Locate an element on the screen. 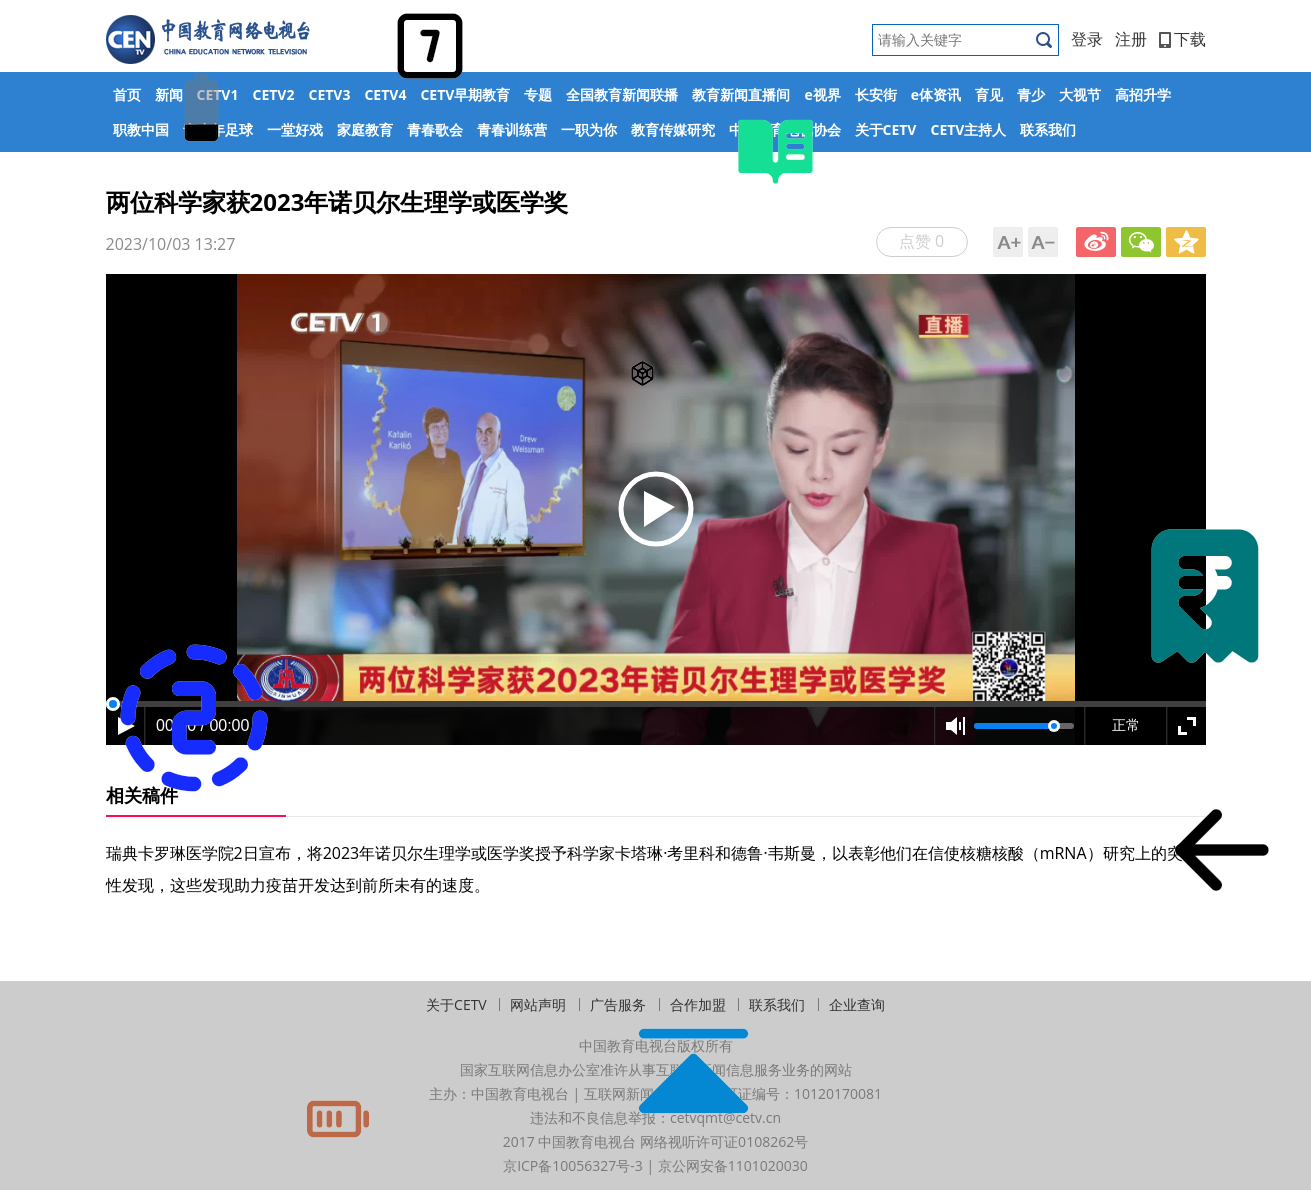  open reading mode or e-reader is located at coordinates (775, 146).